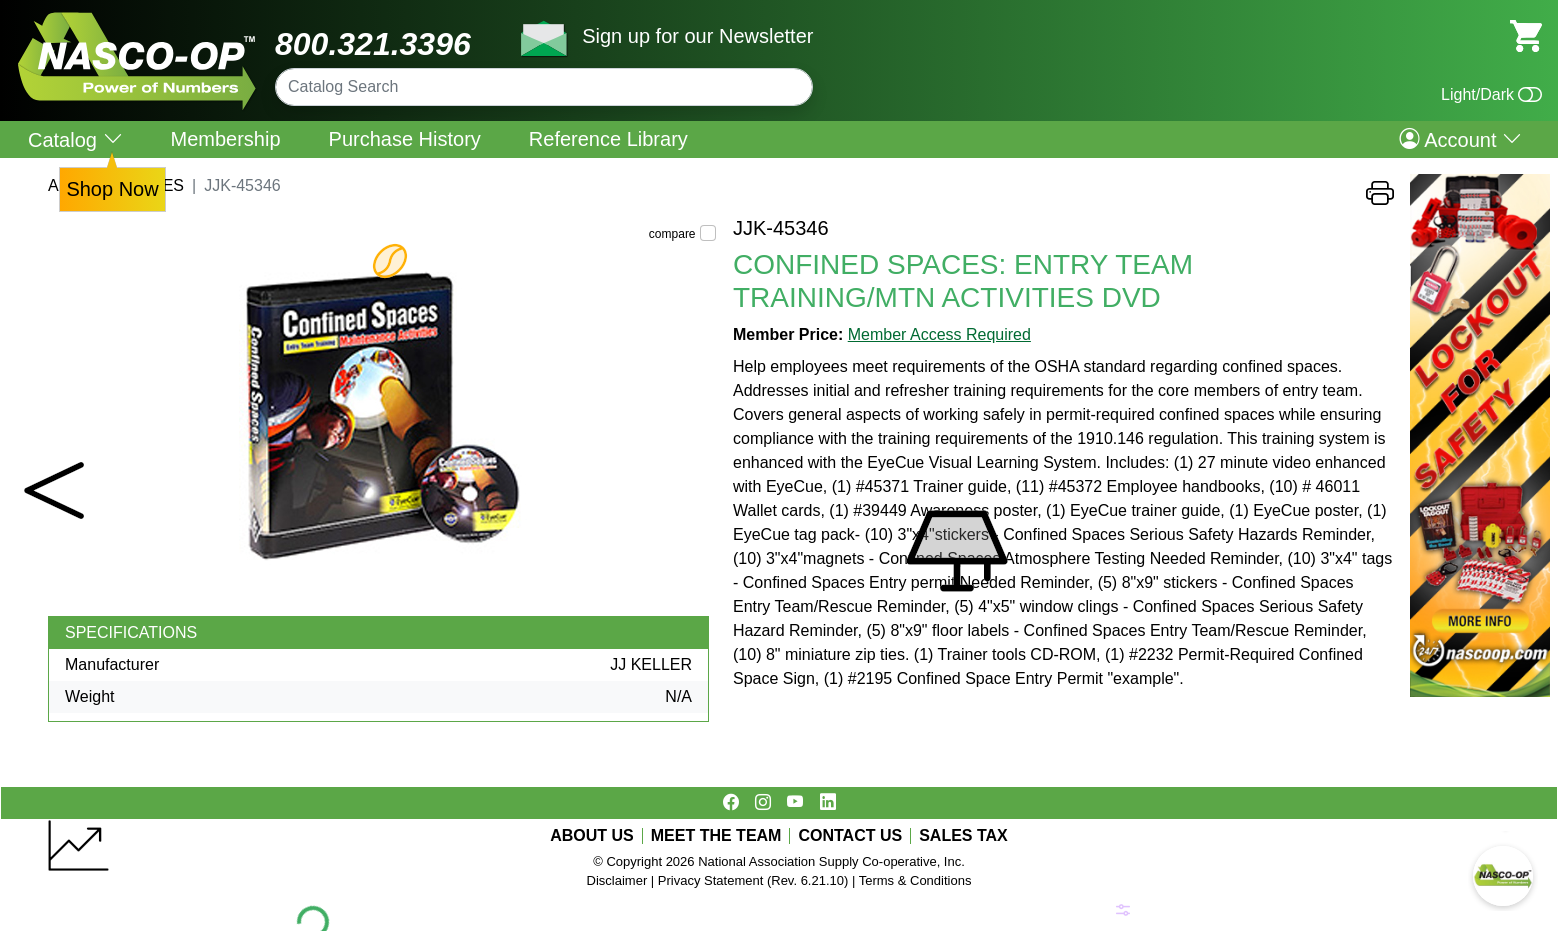 This screenshot has height=931, width=1558. Describe the element at coordinates (78, 845) in the screenshot. I see `view analytics or performance trends` at that location.